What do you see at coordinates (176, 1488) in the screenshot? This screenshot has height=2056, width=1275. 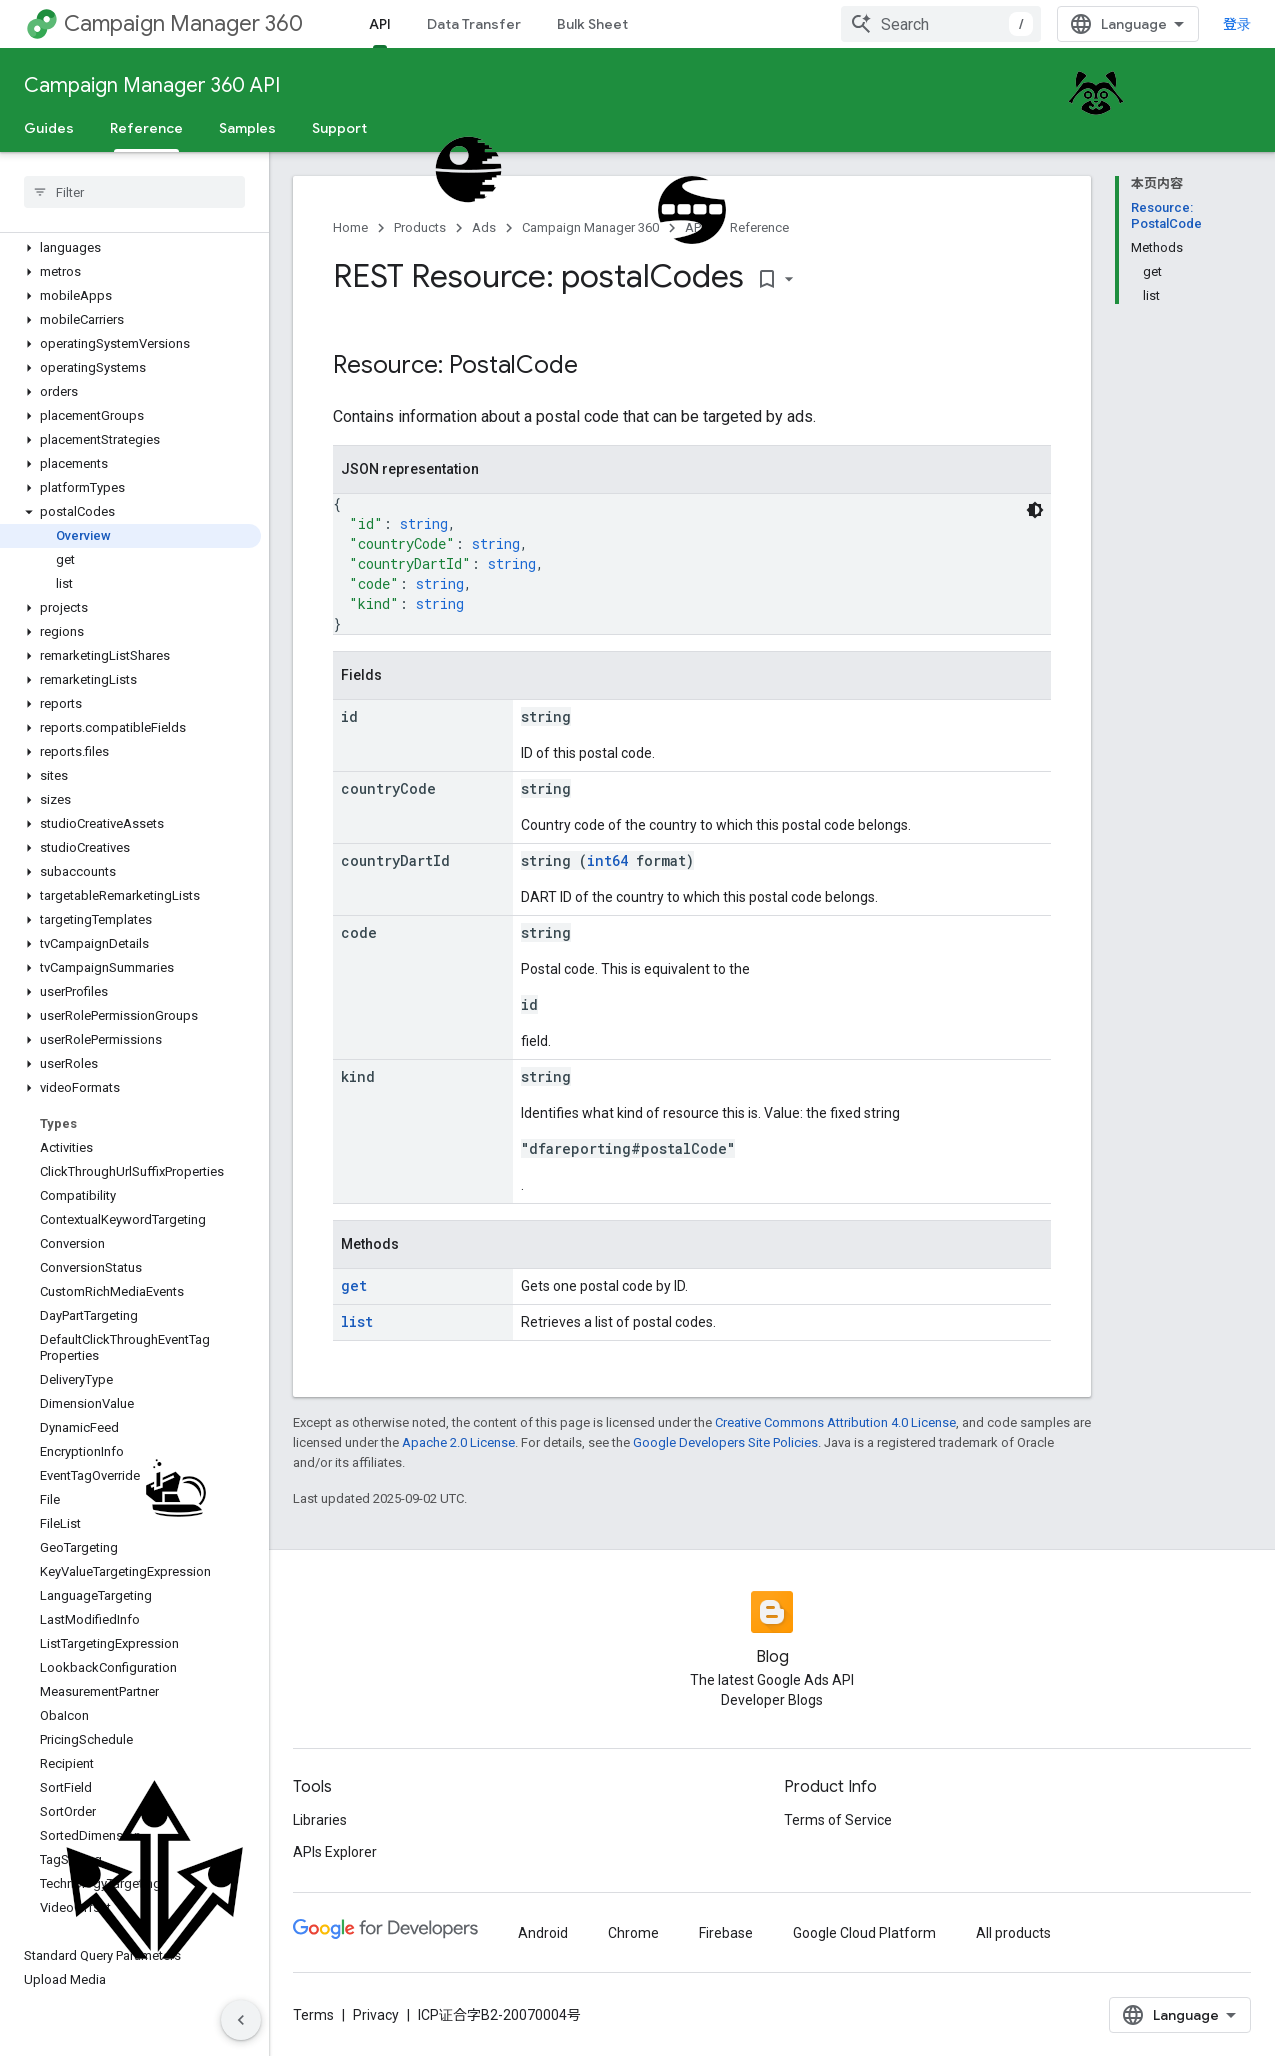 I see `select mini-submarine vehicle or unit` at bounding box center [176, 1488].